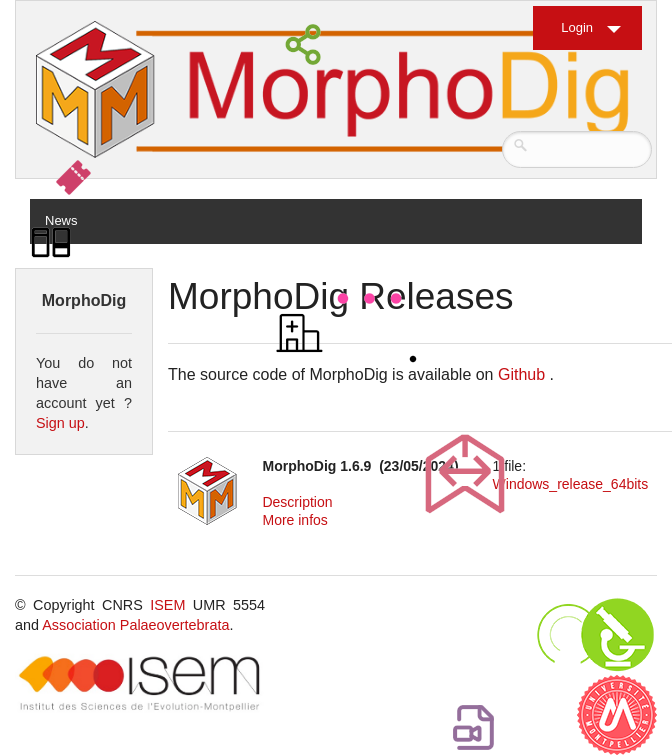 Image resolution: width=672 pixels, height=755 pixels. I want to click on open a video file, so click(475, 727).